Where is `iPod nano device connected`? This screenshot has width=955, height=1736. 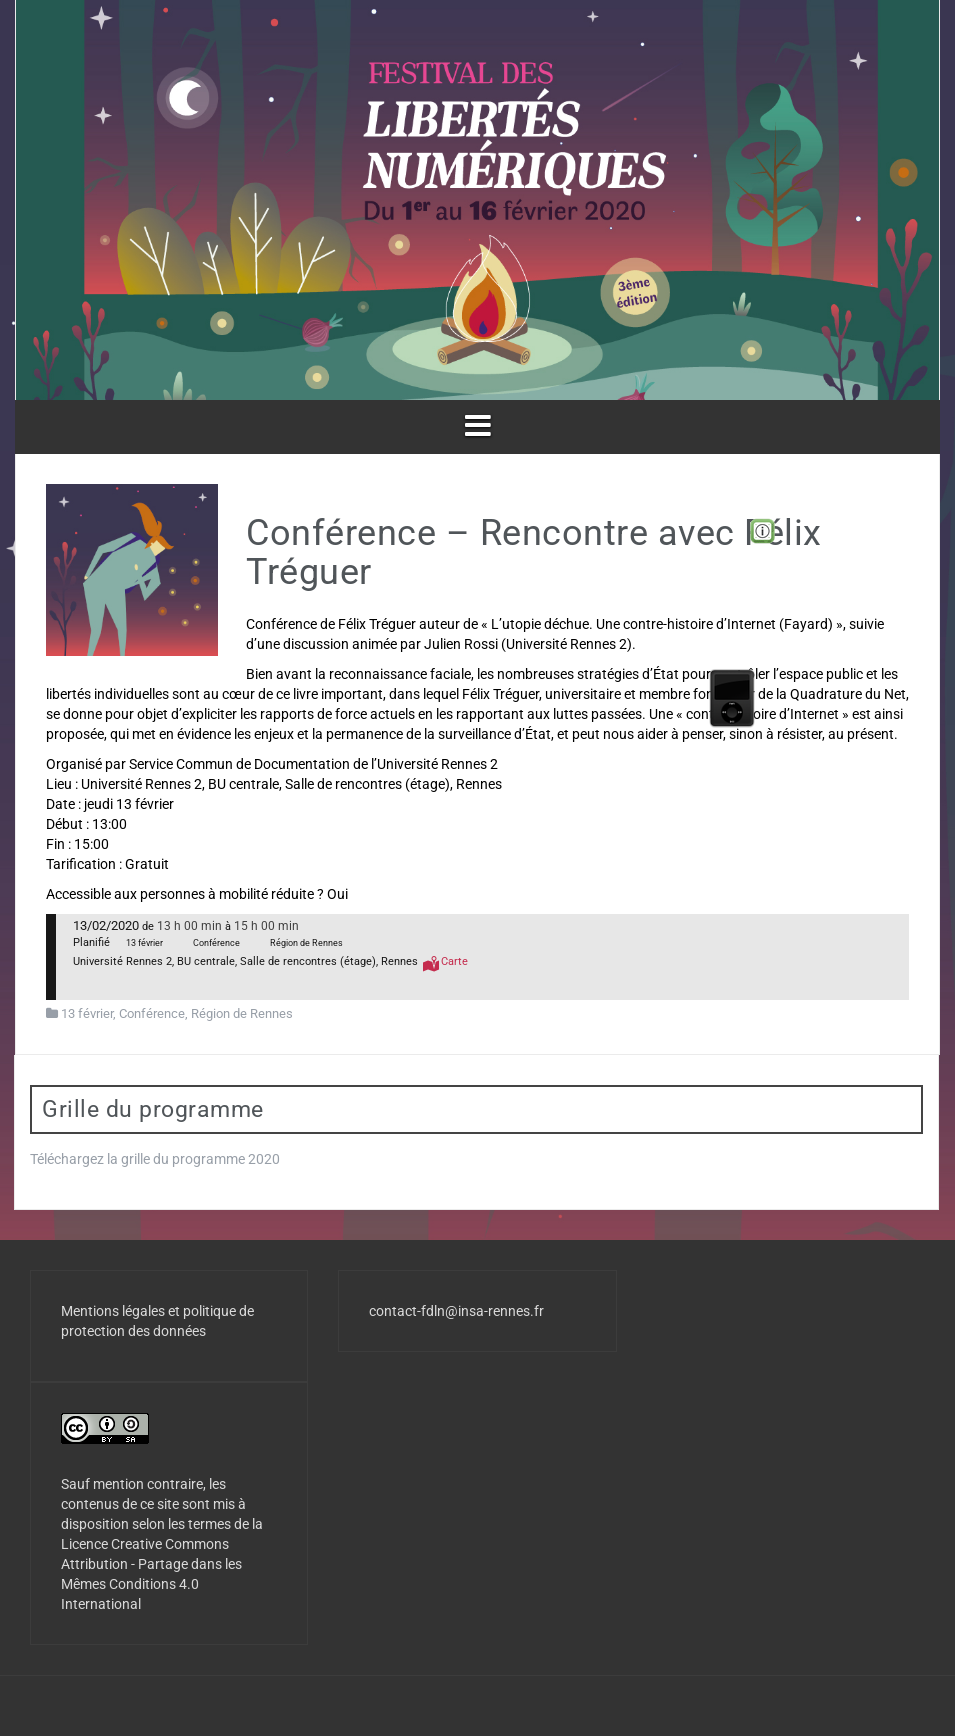
iPod nano device connected is located at coordinates (732, 685).